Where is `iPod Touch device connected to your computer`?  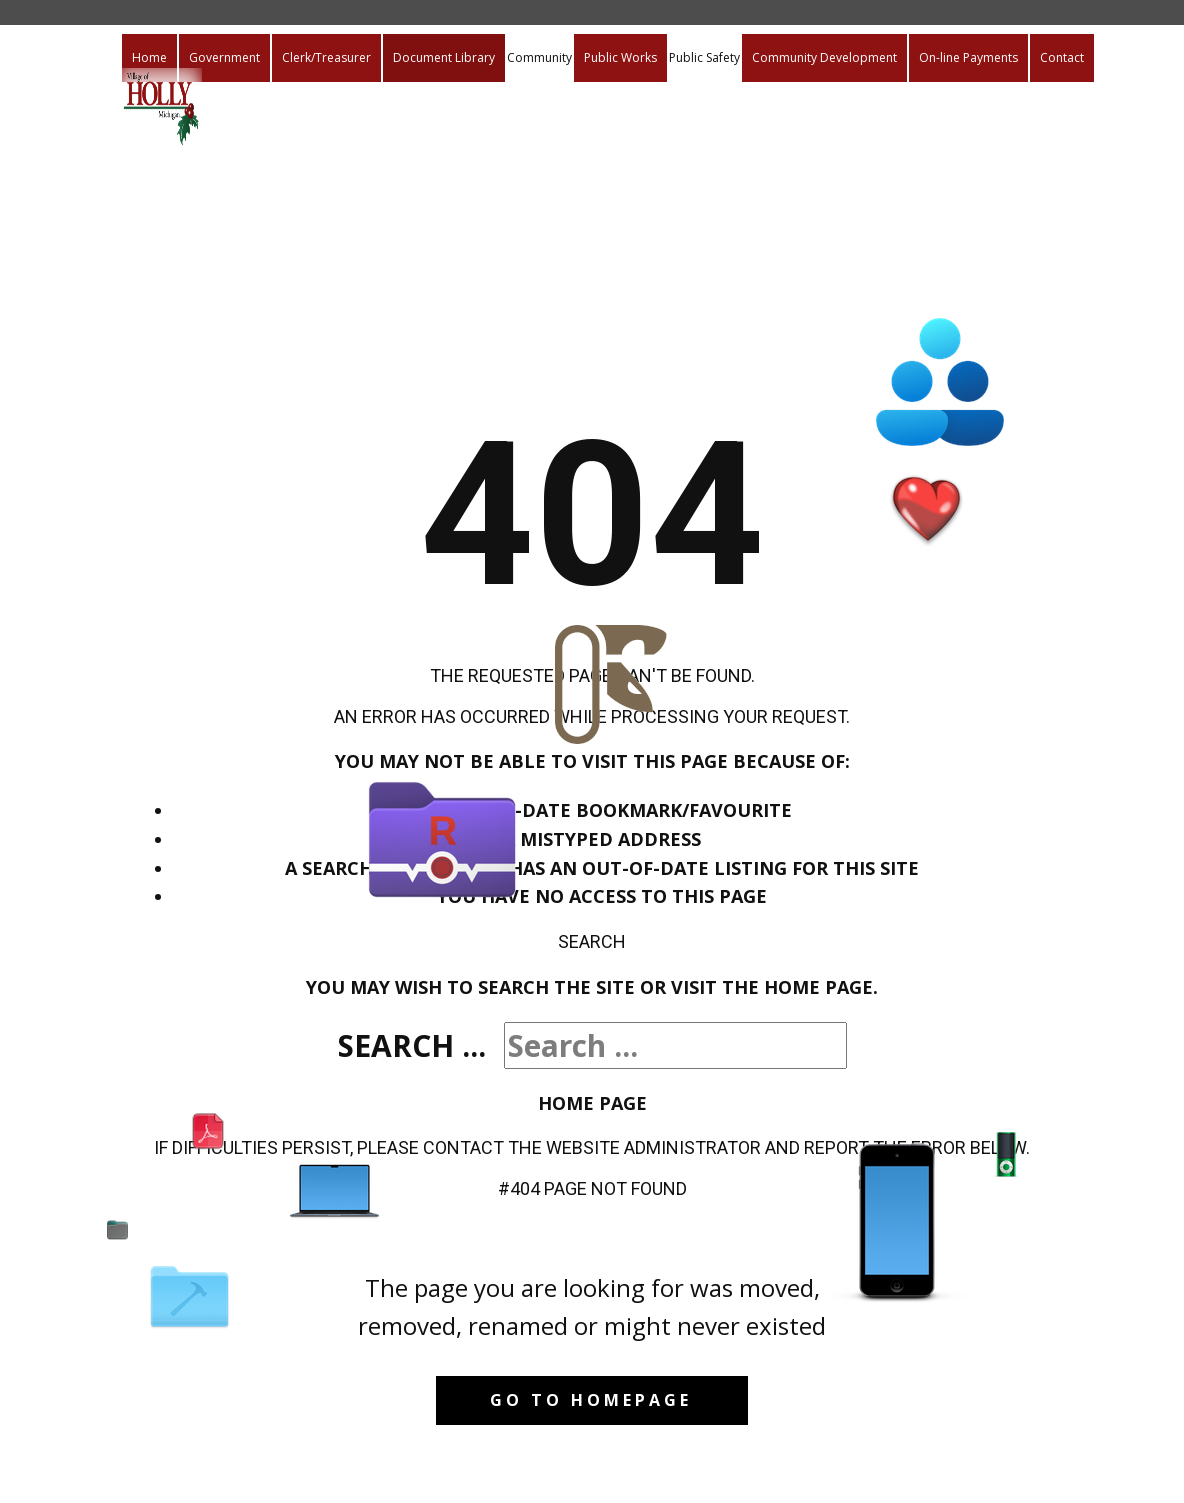
iPod Touch device connected to your computer is located at coordinates (897, 1223).